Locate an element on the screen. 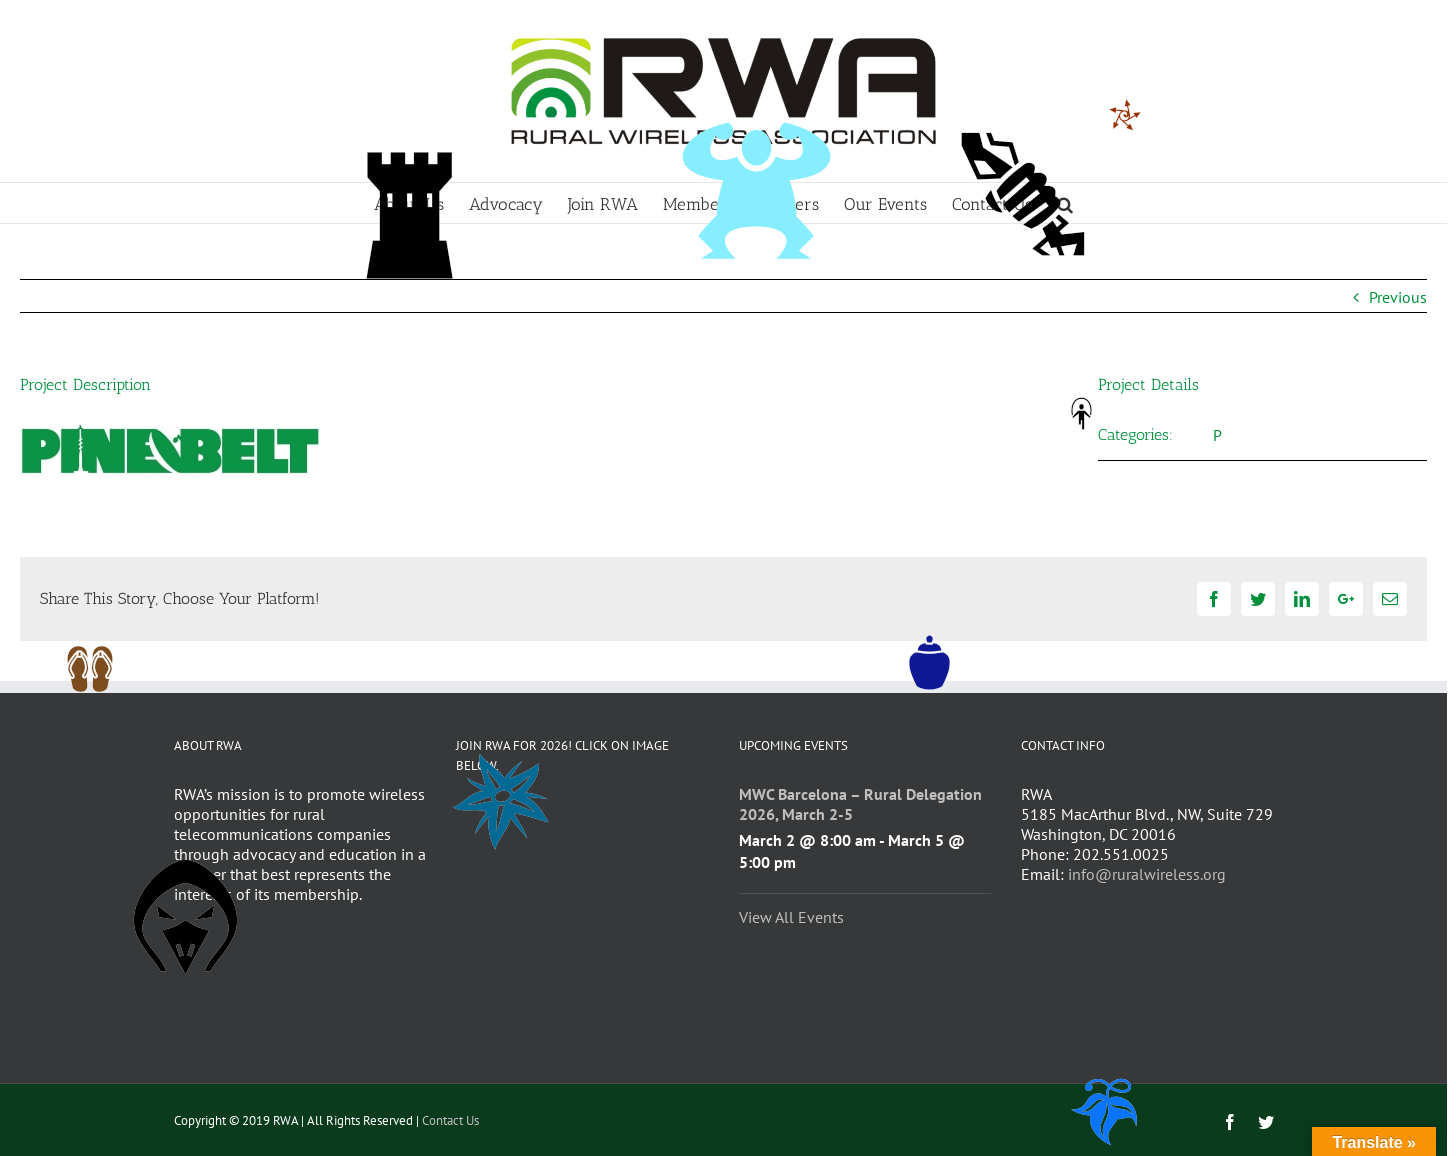 This screenshot has height=1156, width=1456. store or access inventory items is located at coordinates (929, 662).